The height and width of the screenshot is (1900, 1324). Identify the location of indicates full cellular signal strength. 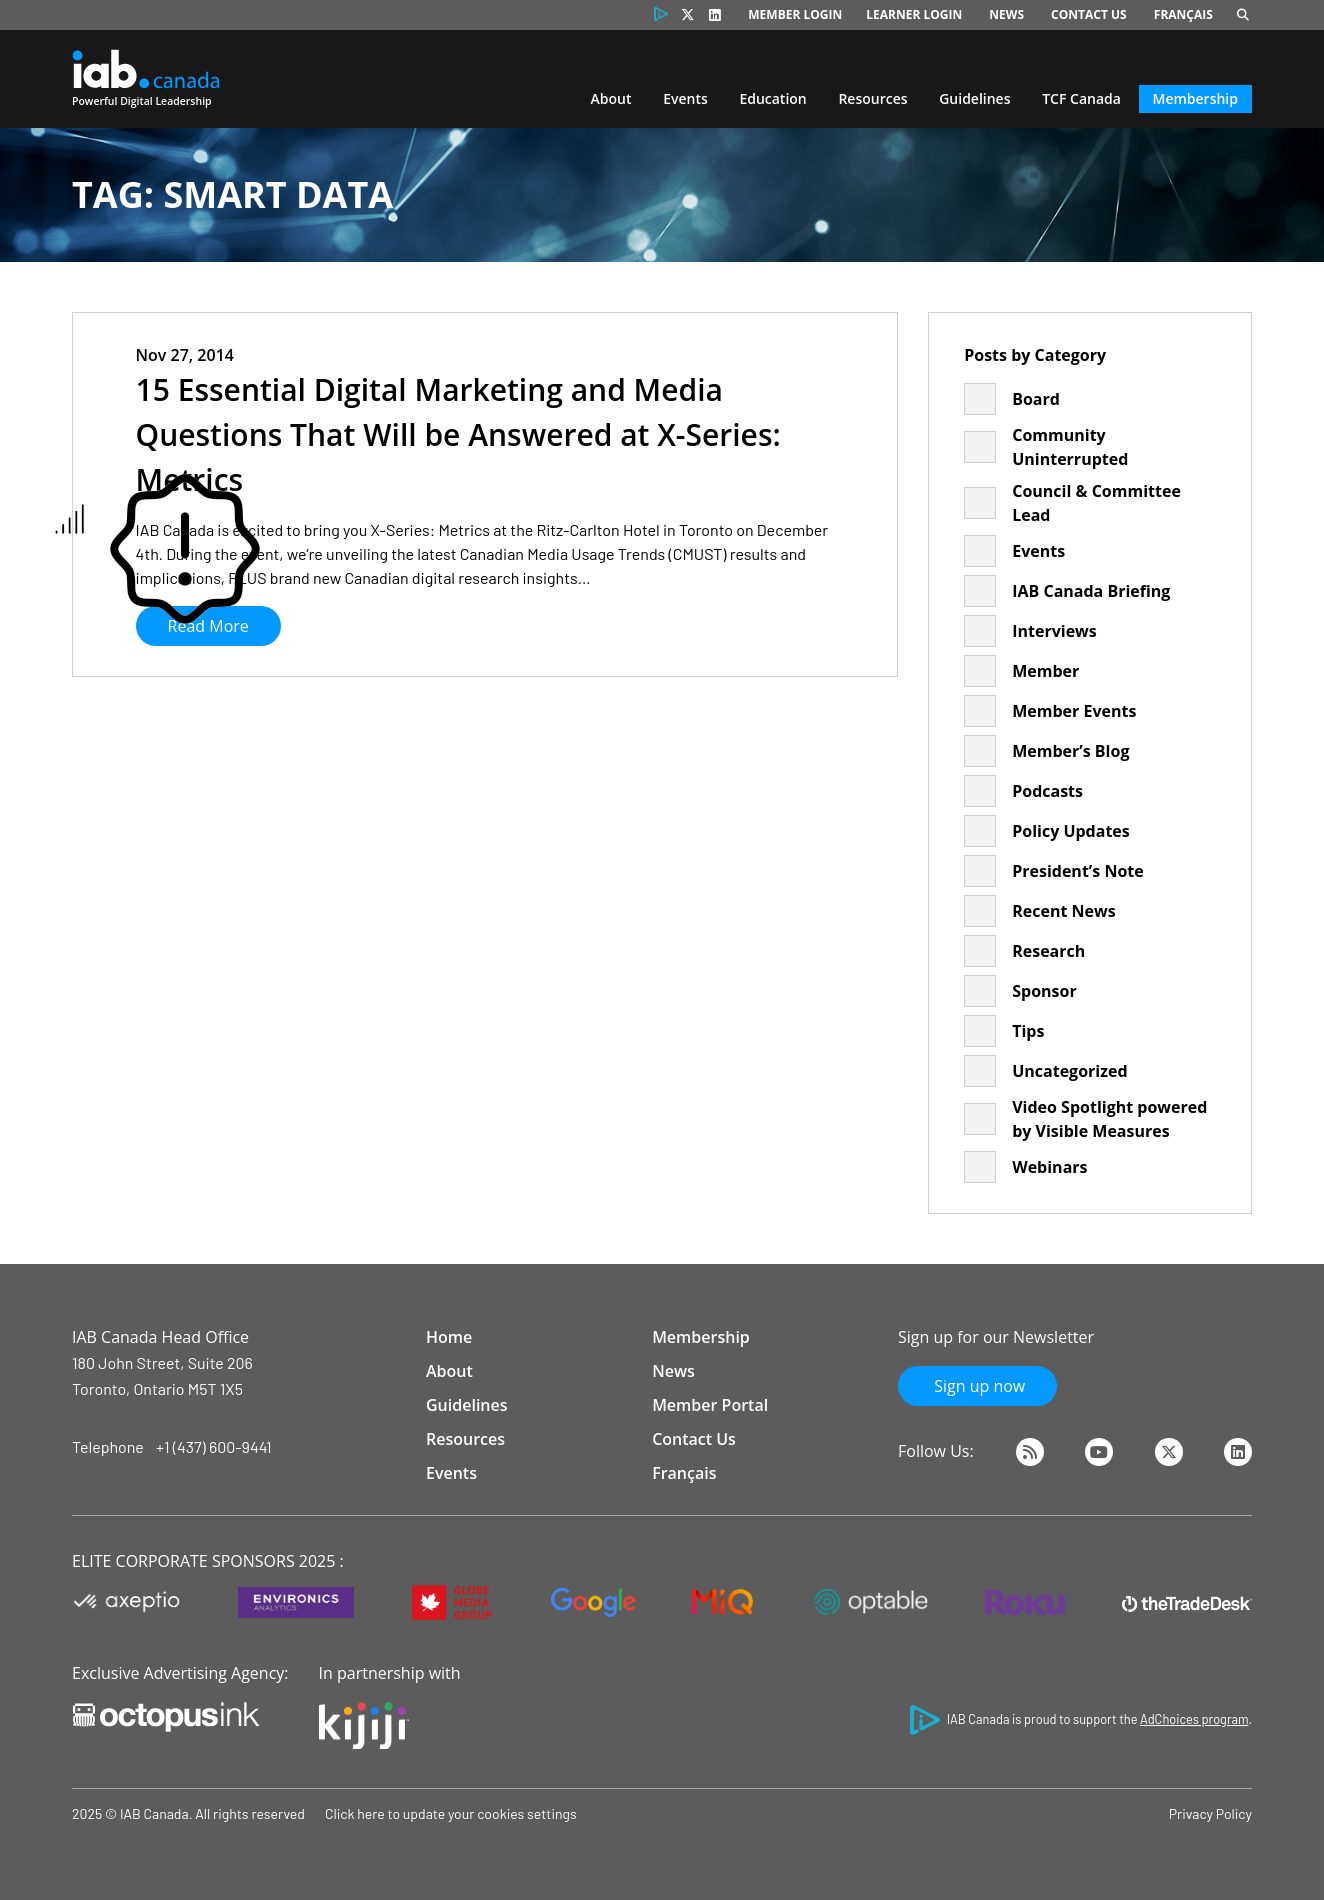
(71, 521).